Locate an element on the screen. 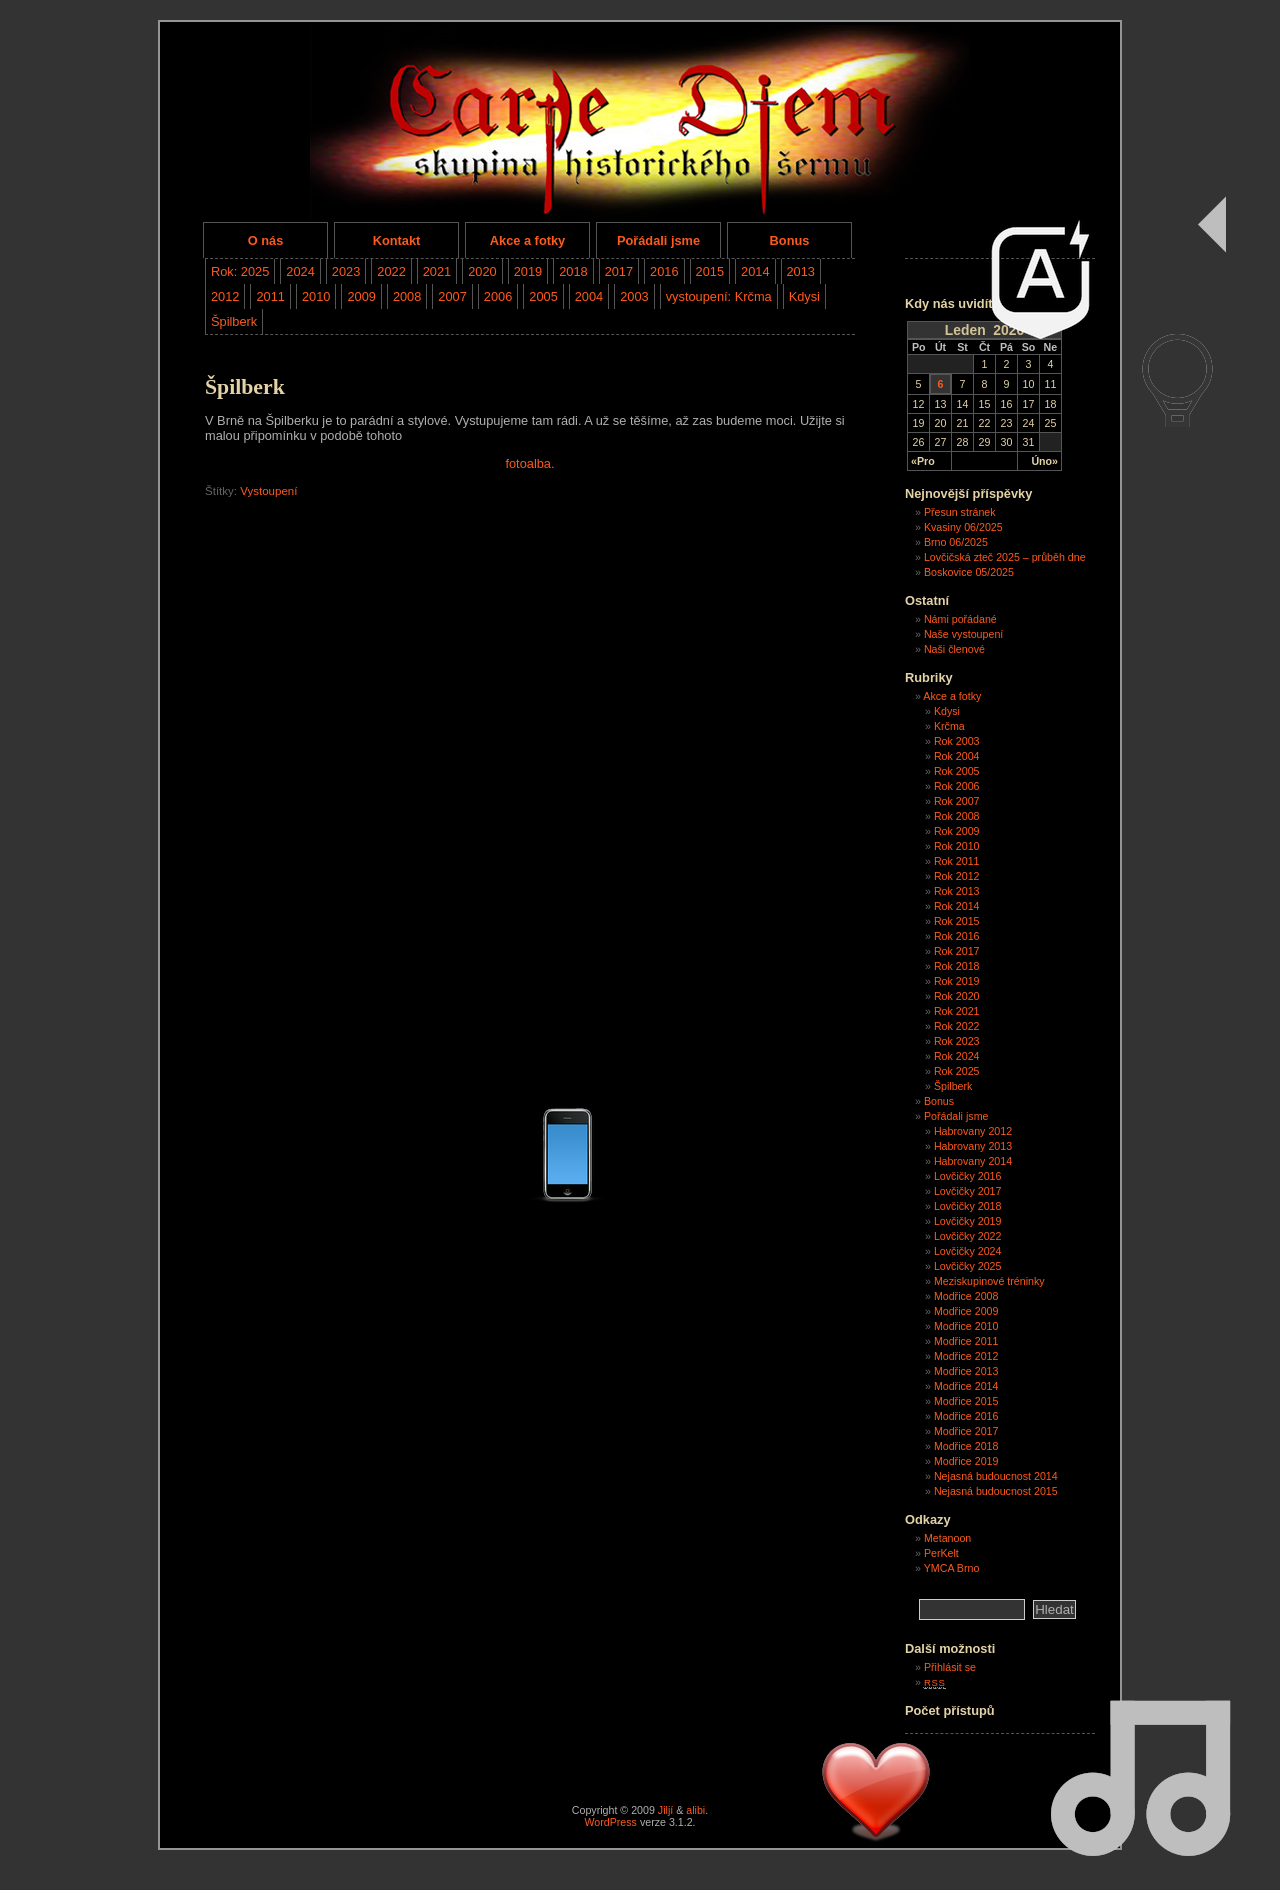 The image size is (1280, 1890). start the welcome tour or onboarding guide is located at coordinates (1177, 380).